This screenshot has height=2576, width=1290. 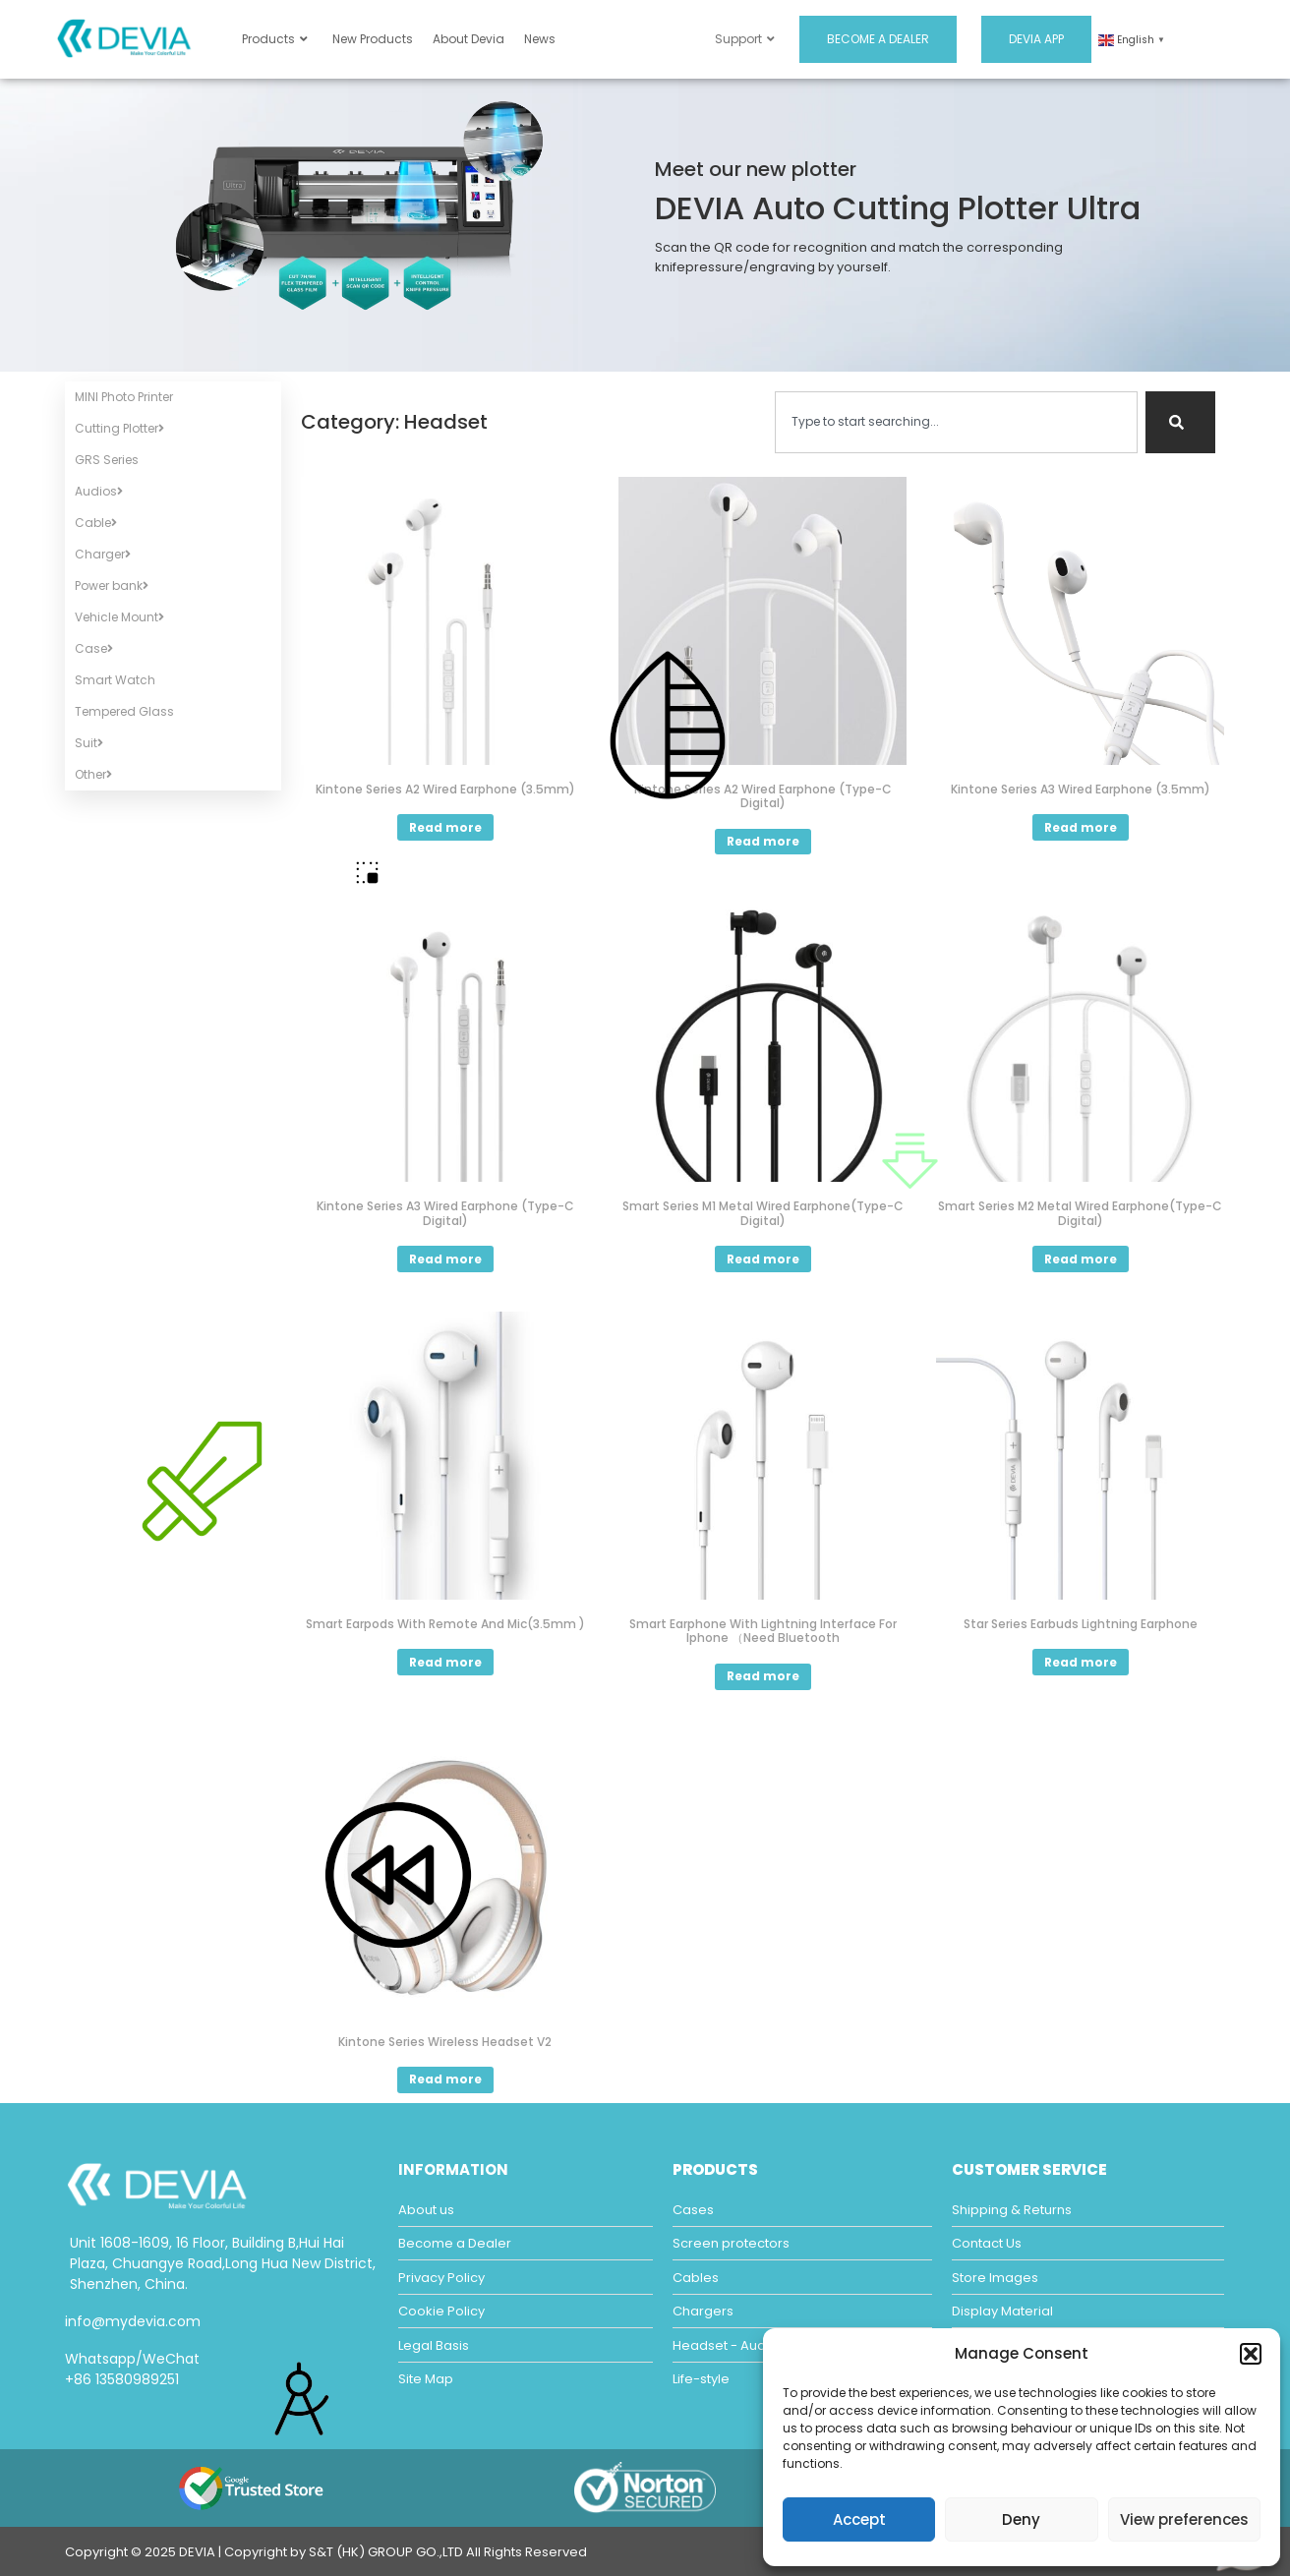 What do you see at coordinates (909, 1158) in the screenshot?
I see `download file or content` at bounding box center [909, 1158].